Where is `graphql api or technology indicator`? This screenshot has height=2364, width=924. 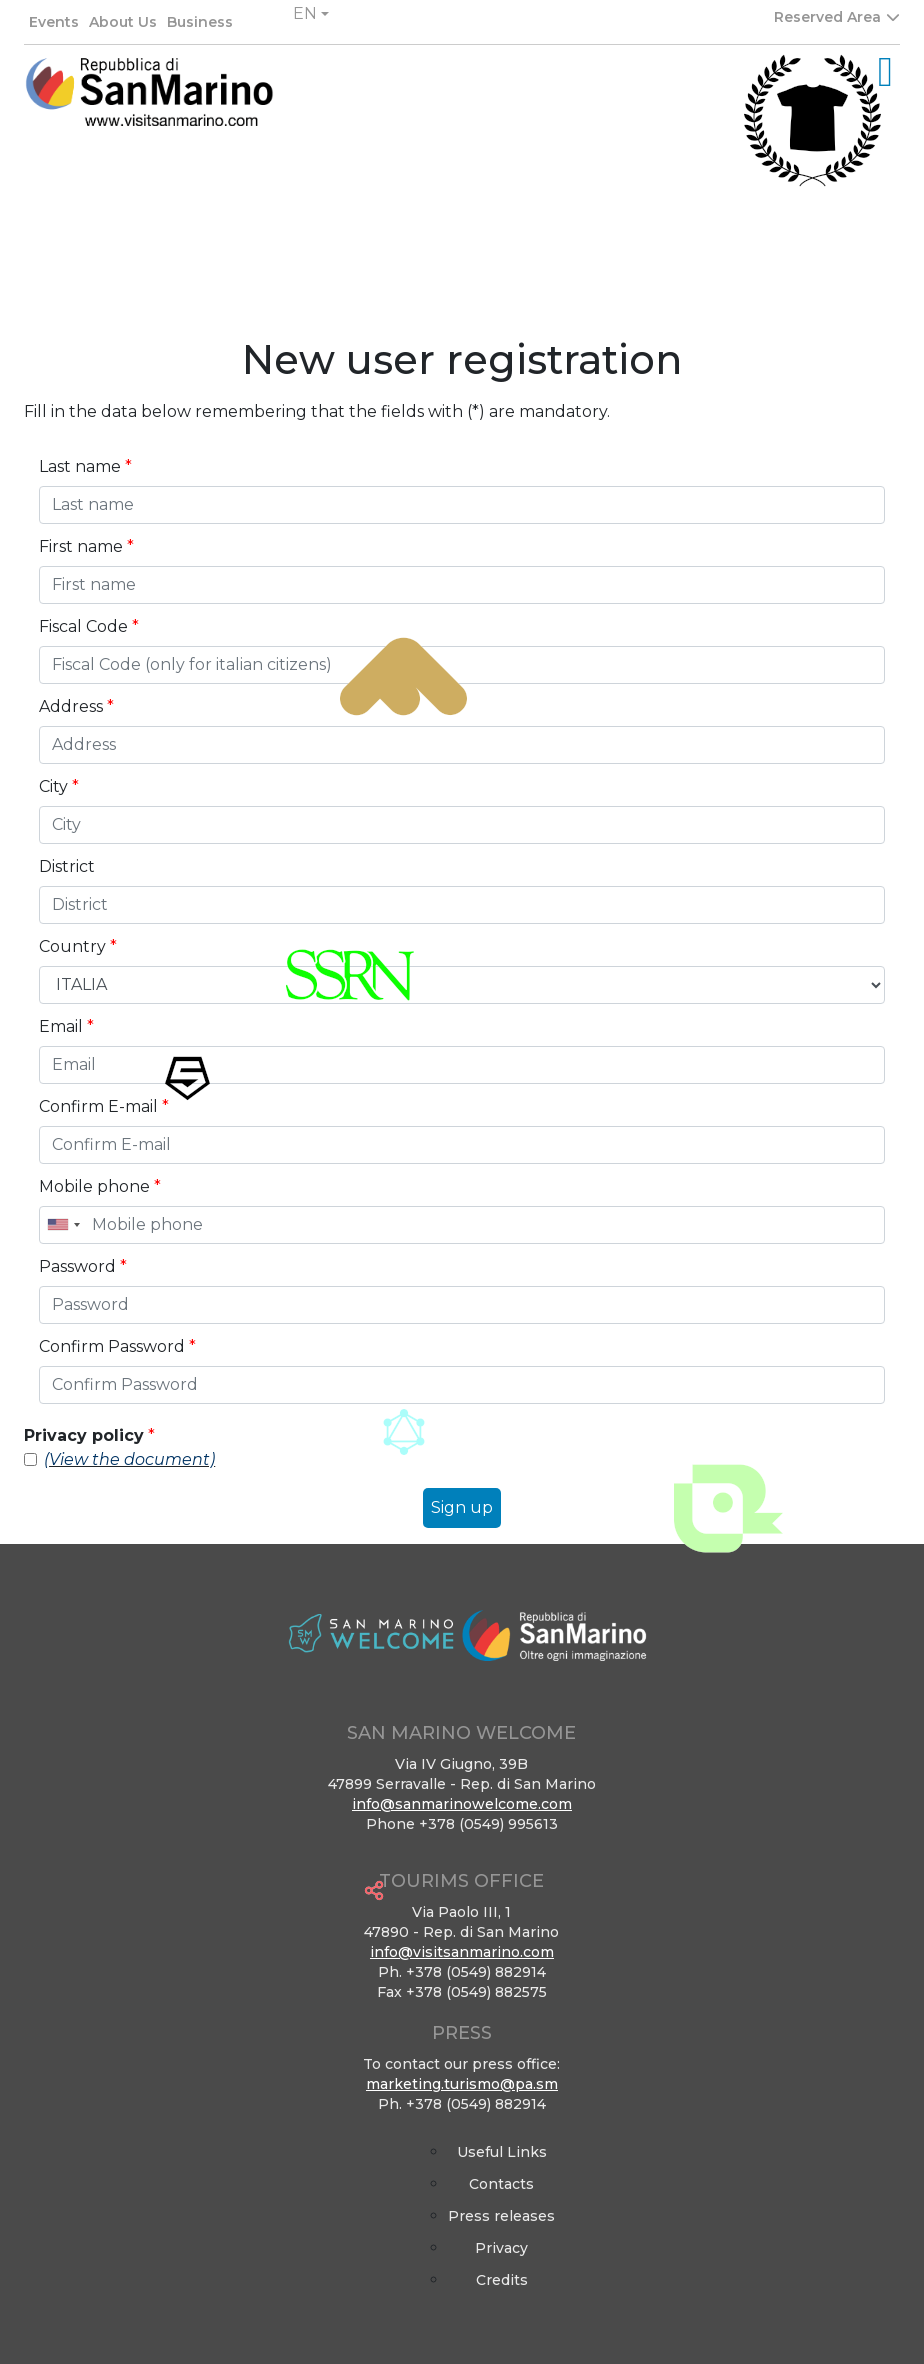
graphql api or technology indicator is located at coordinates (404, 1432).